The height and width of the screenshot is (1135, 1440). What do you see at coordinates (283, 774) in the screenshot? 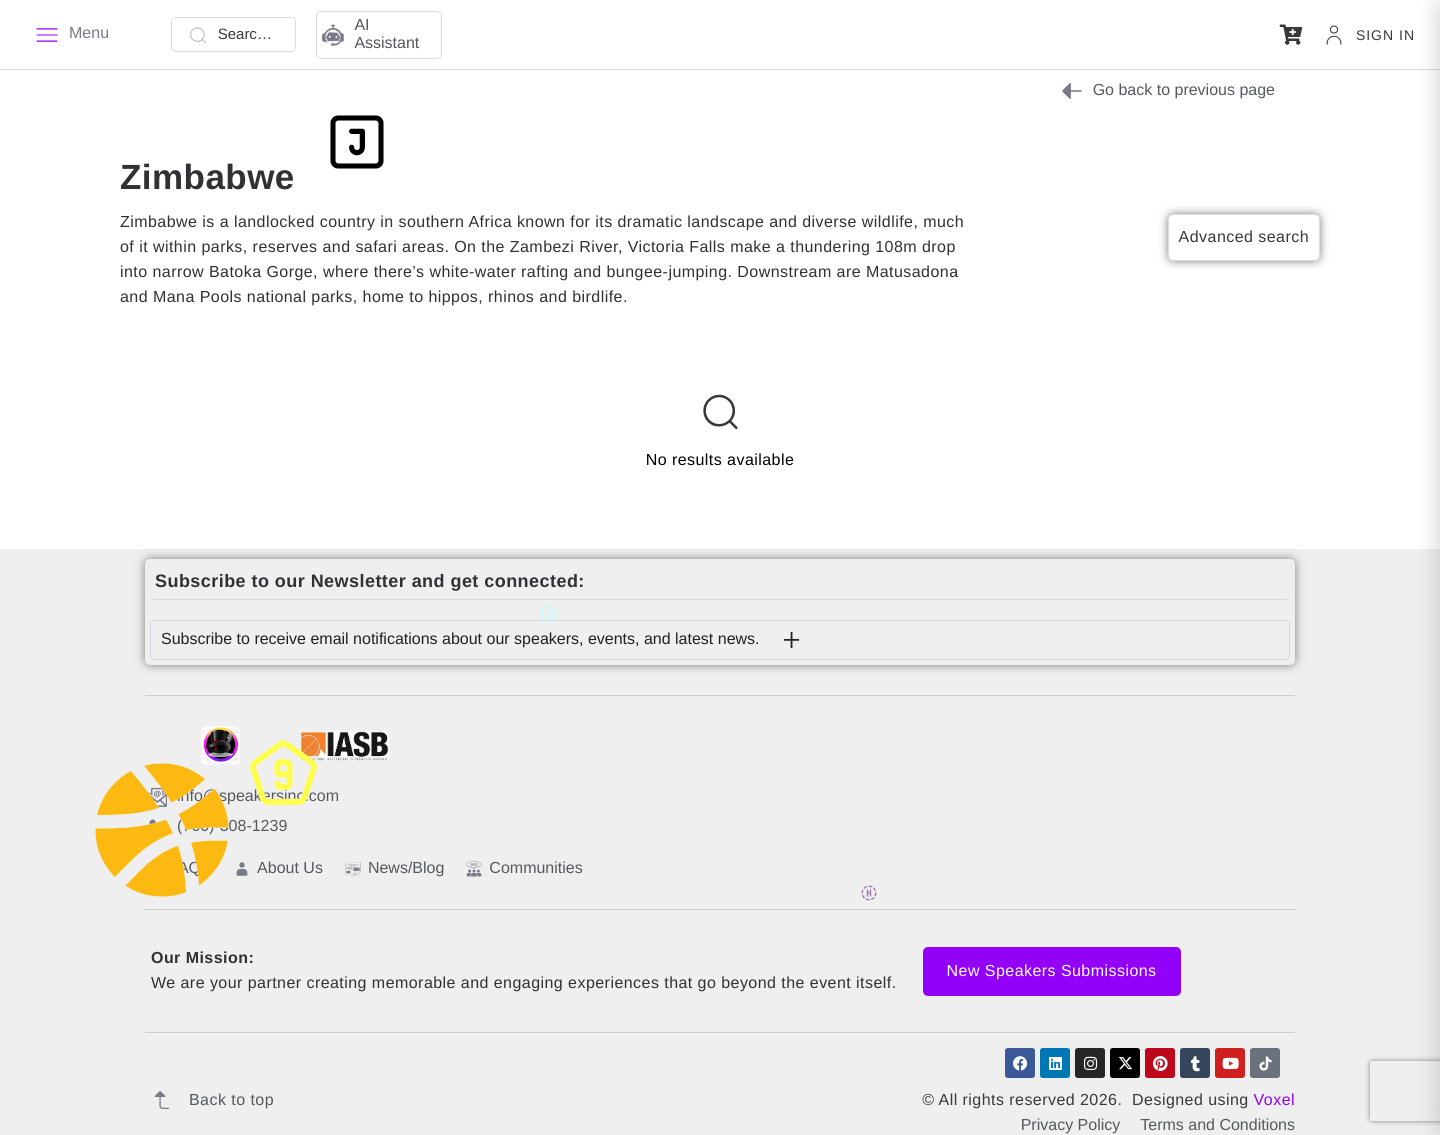
I see `indicates step 9 in a multi-step process` at bounding box center [283, 774].